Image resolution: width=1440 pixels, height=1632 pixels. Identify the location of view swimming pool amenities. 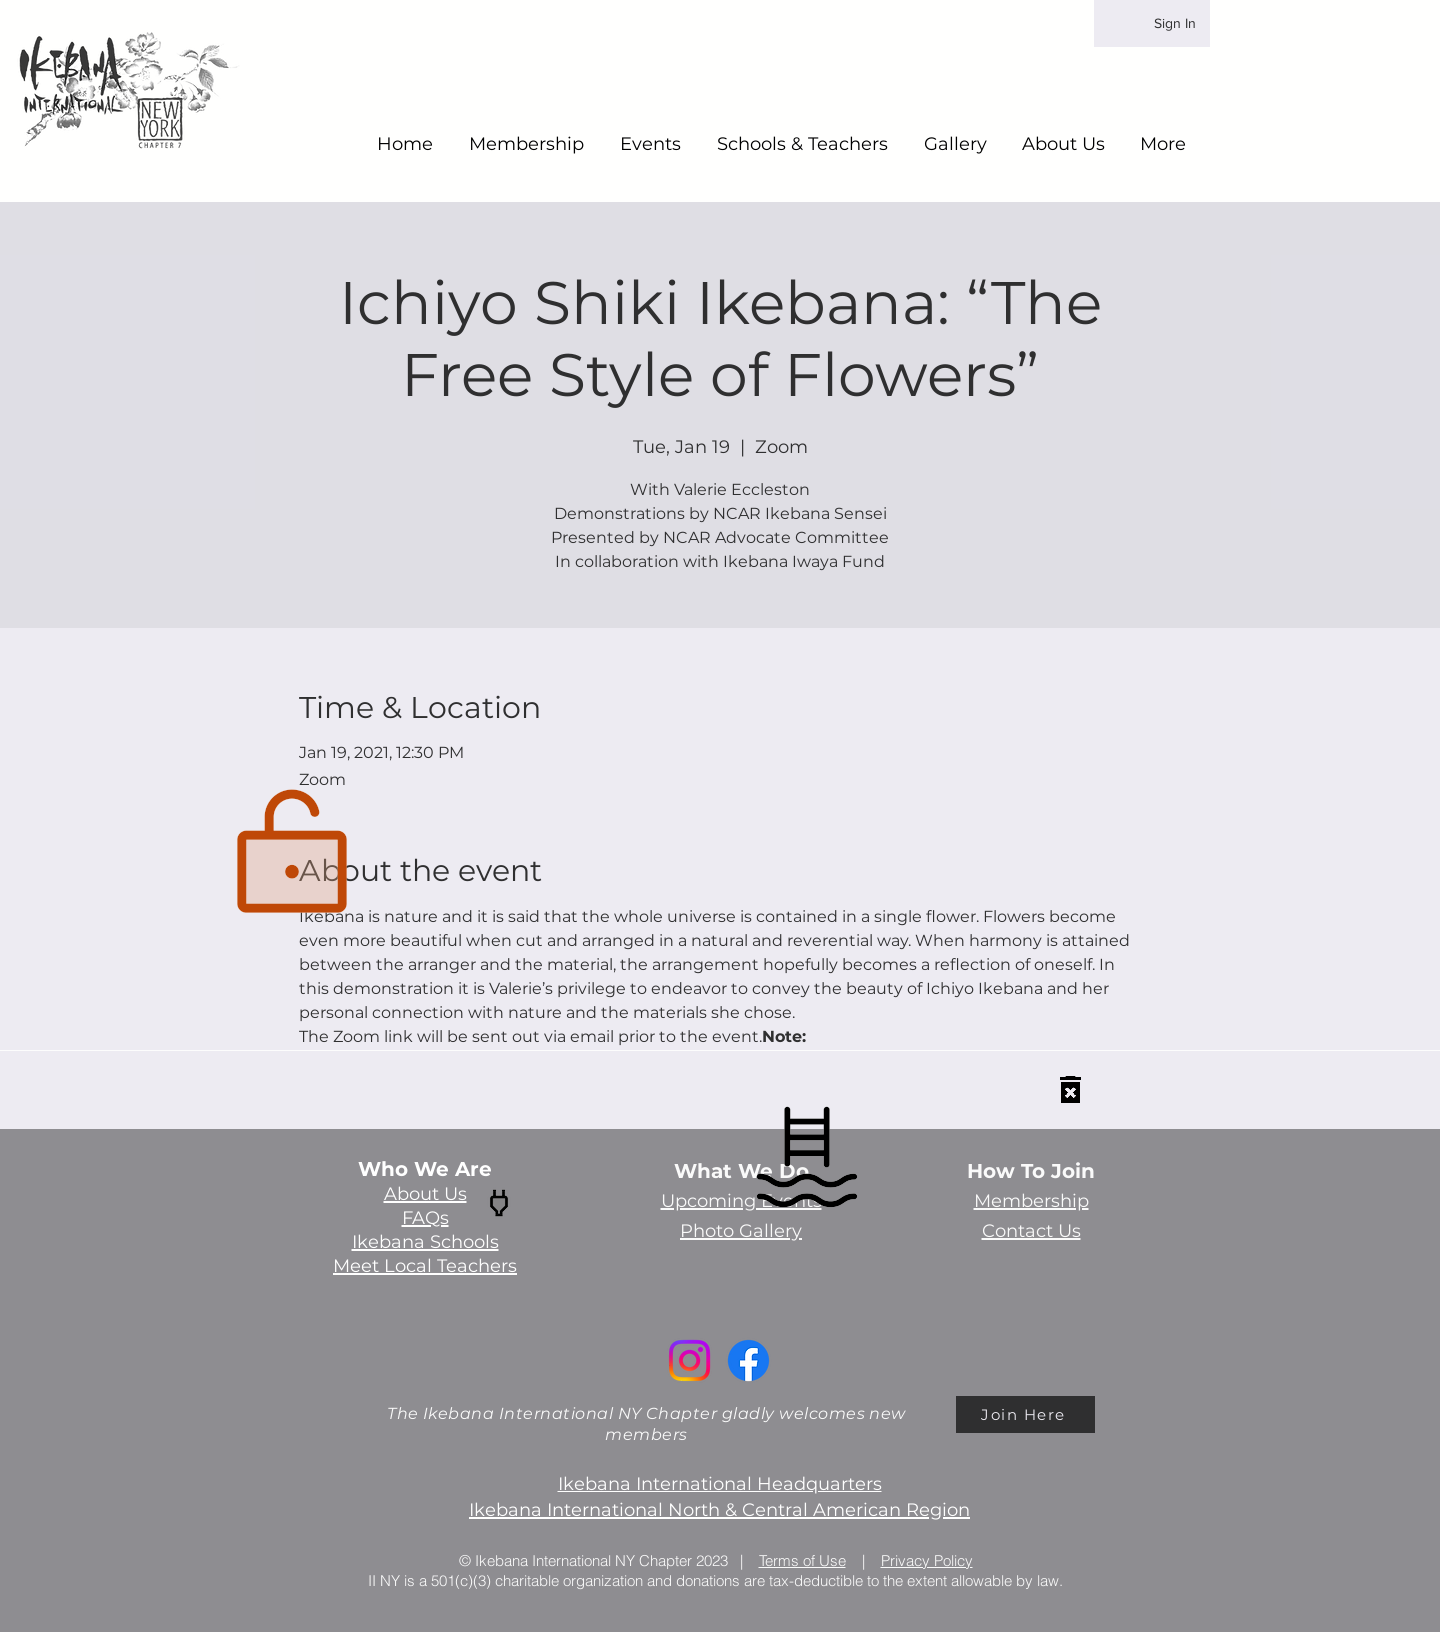
(807, 1157).